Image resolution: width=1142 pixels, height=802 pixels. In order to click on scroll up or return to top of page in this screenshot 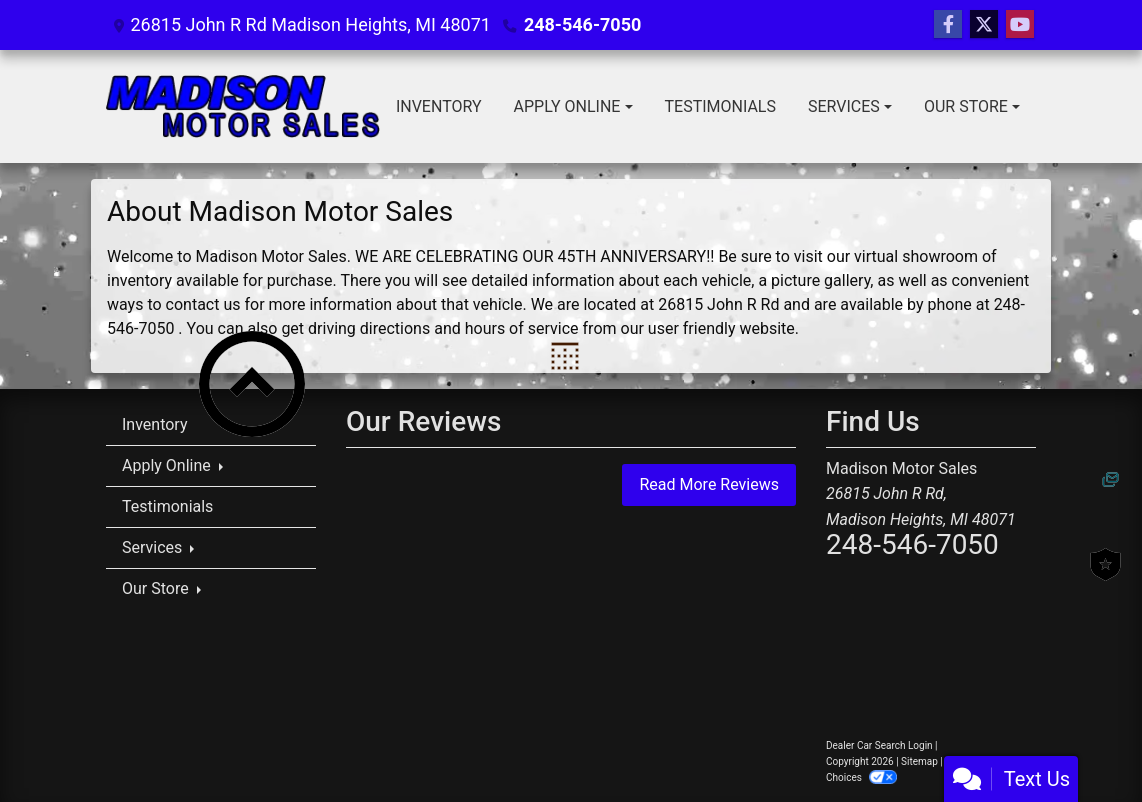, I will do `click(252, 384)`.